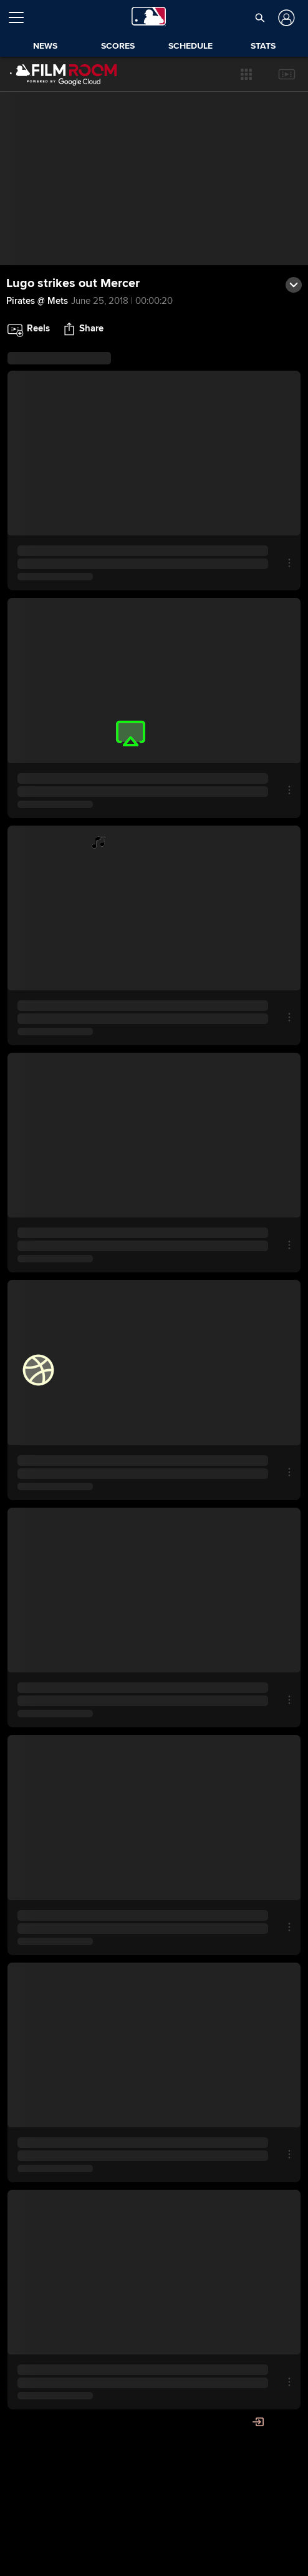  I want to click on stream content to an external display, so click(130, 733).